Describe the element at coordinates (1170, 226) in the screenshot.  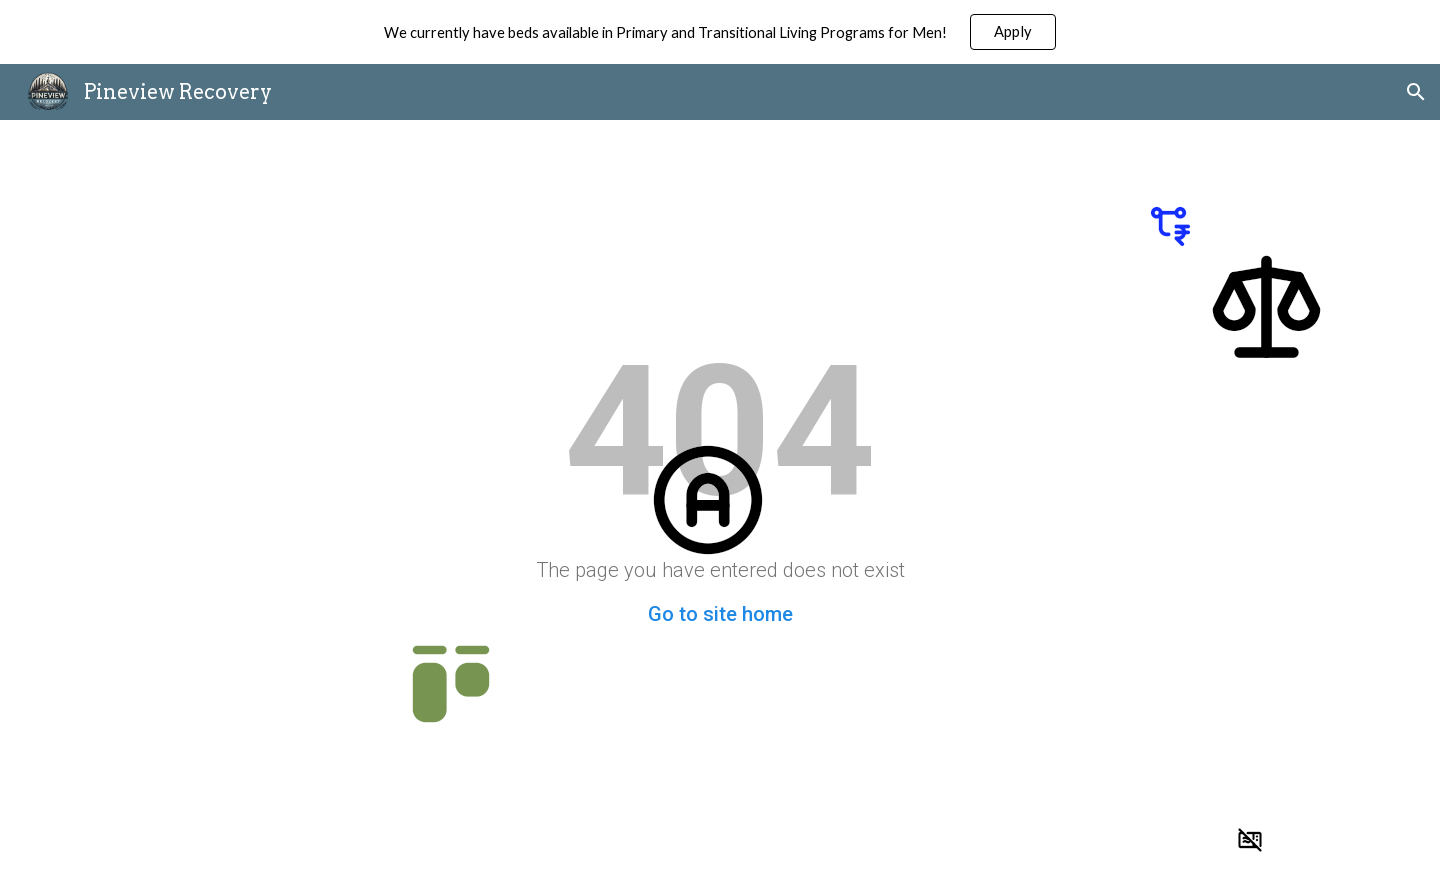
I see `view rupee transaction history` at that location.